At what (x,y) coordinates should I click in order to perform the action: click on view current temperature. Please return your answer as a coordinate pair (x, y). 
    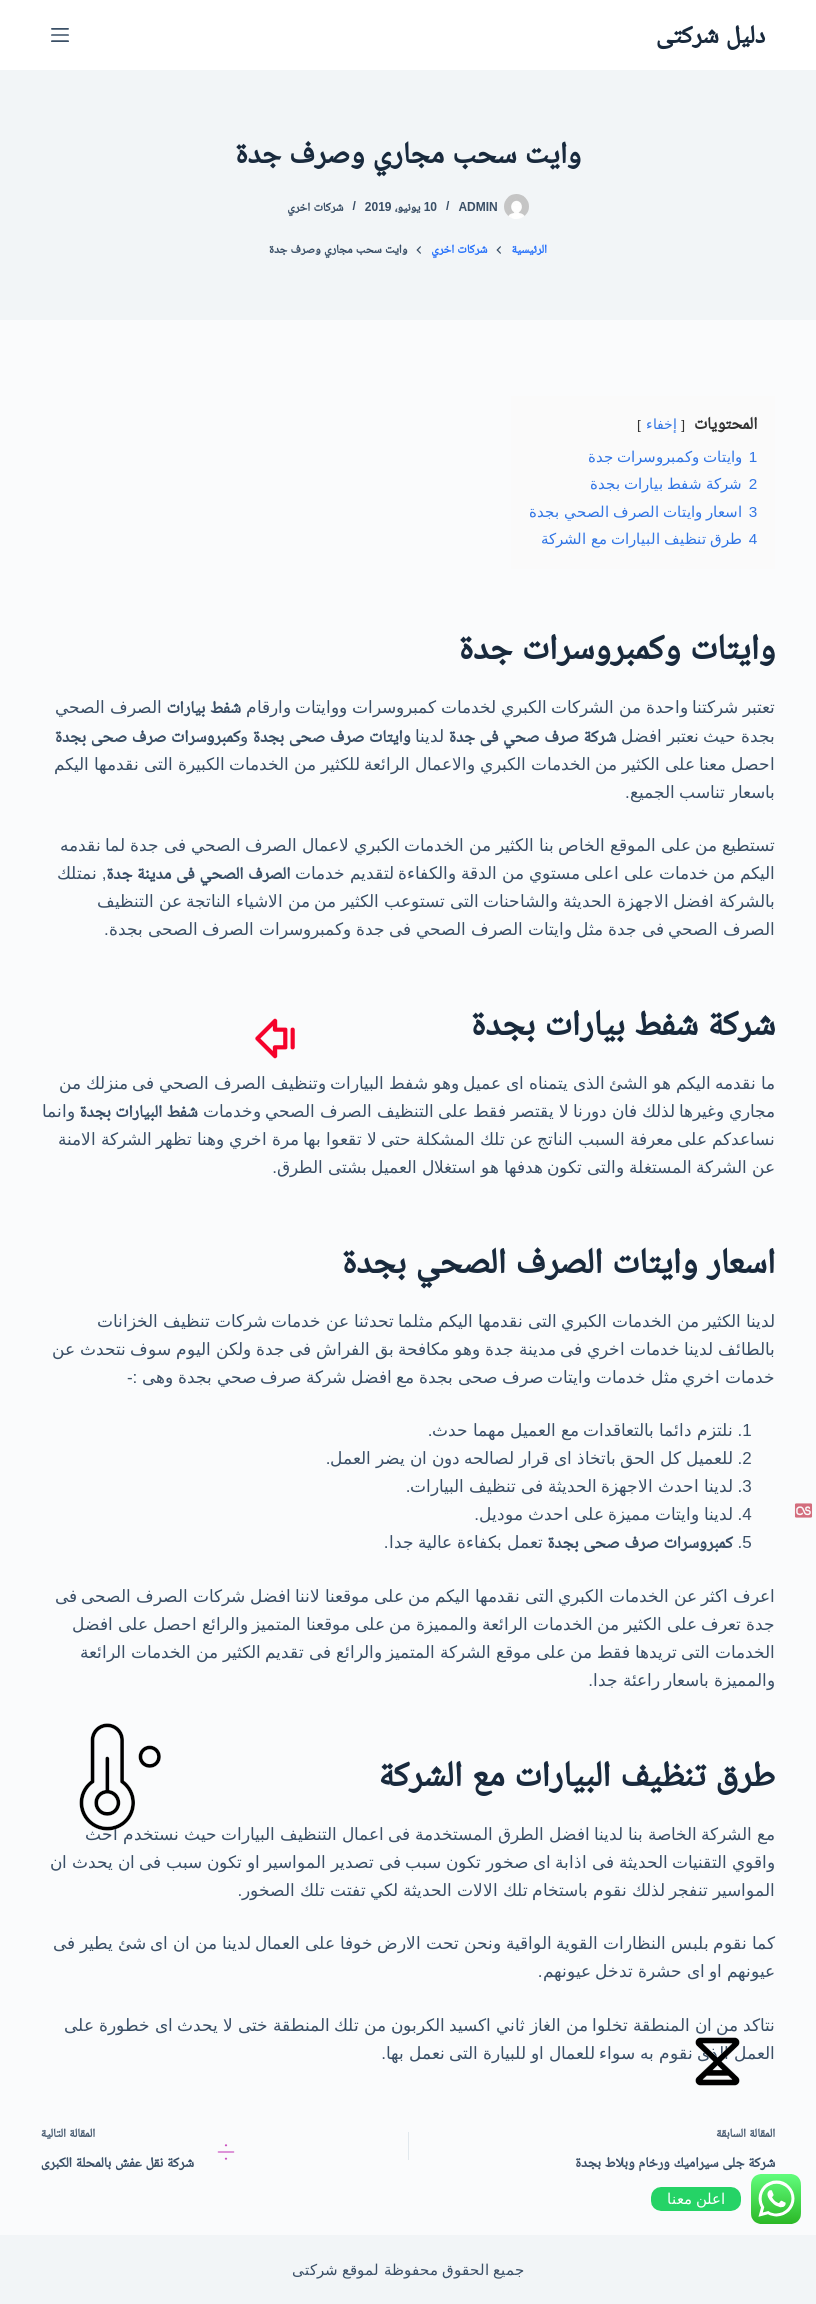
    Looking at the image, I should click on (111, 1777).